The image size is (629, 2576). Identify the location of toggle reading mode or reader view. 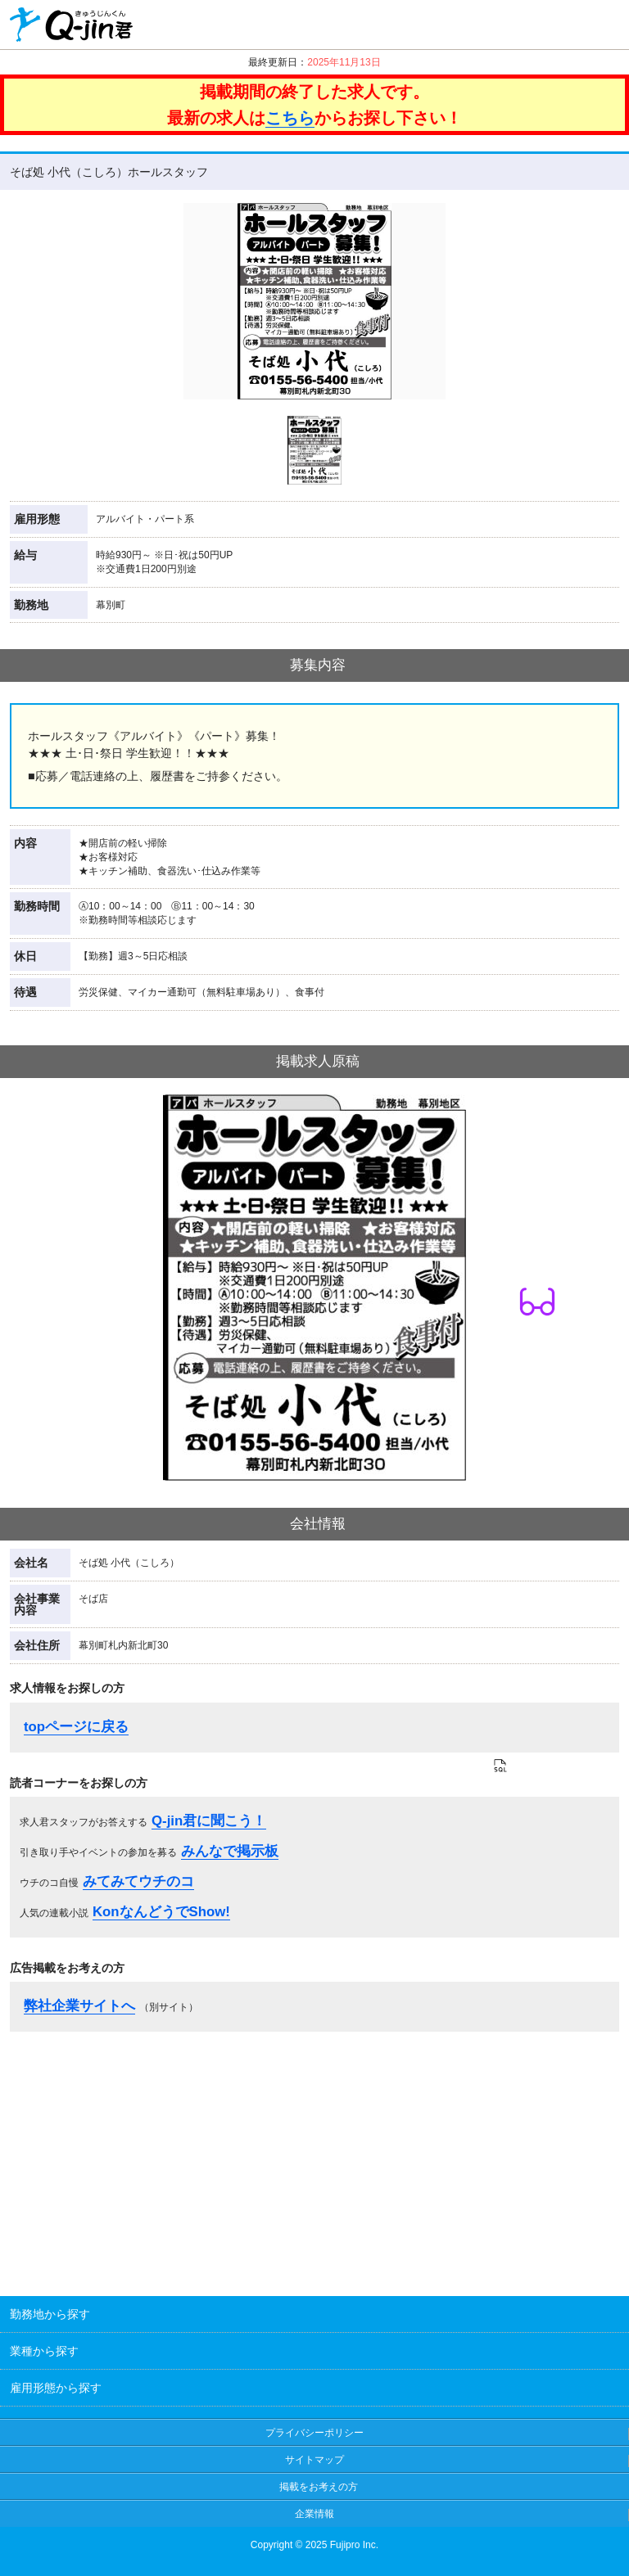
(537, 1302).